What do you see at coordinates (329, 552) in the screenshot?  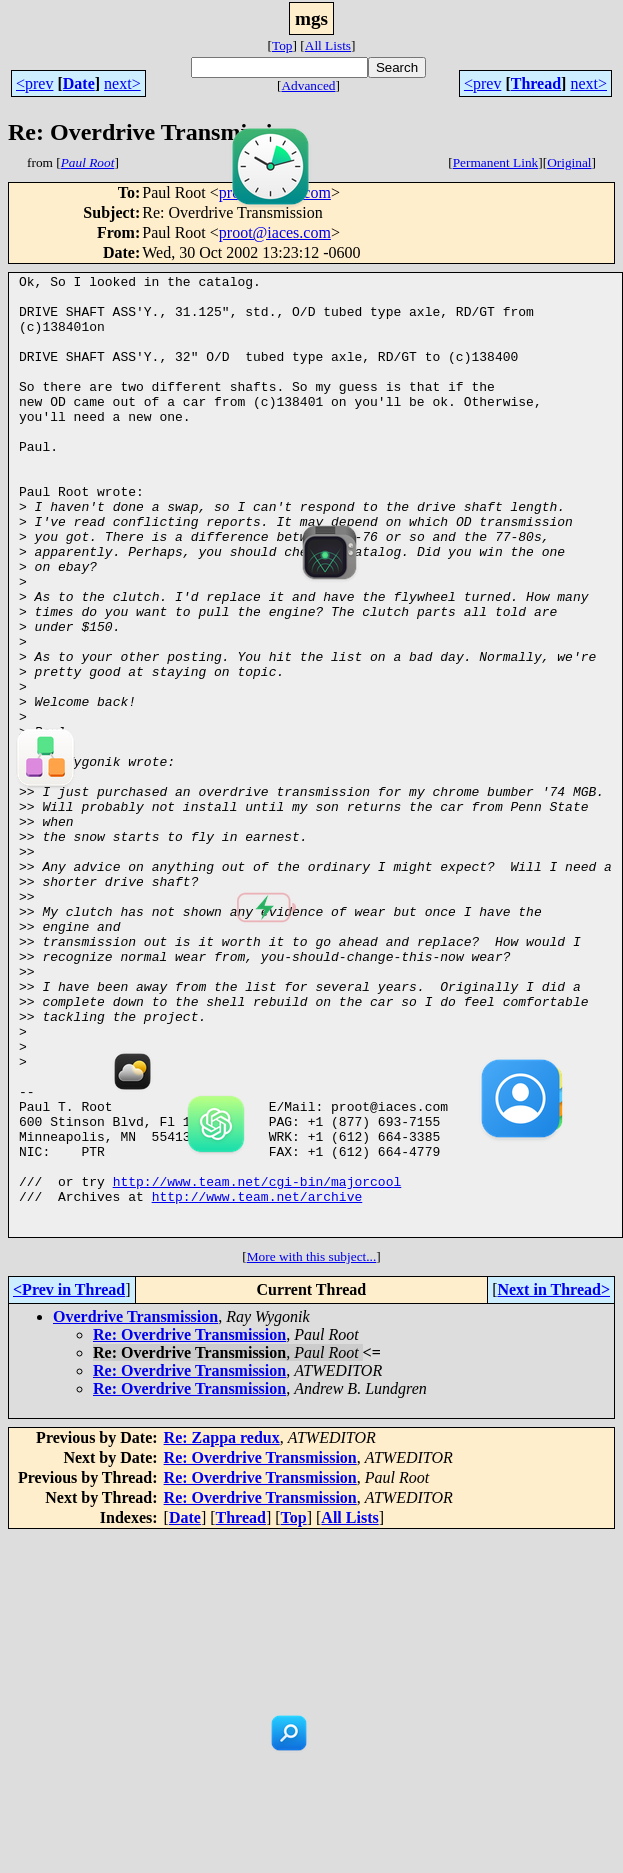 I see `open Echo app` at bounding box center [329, 552].